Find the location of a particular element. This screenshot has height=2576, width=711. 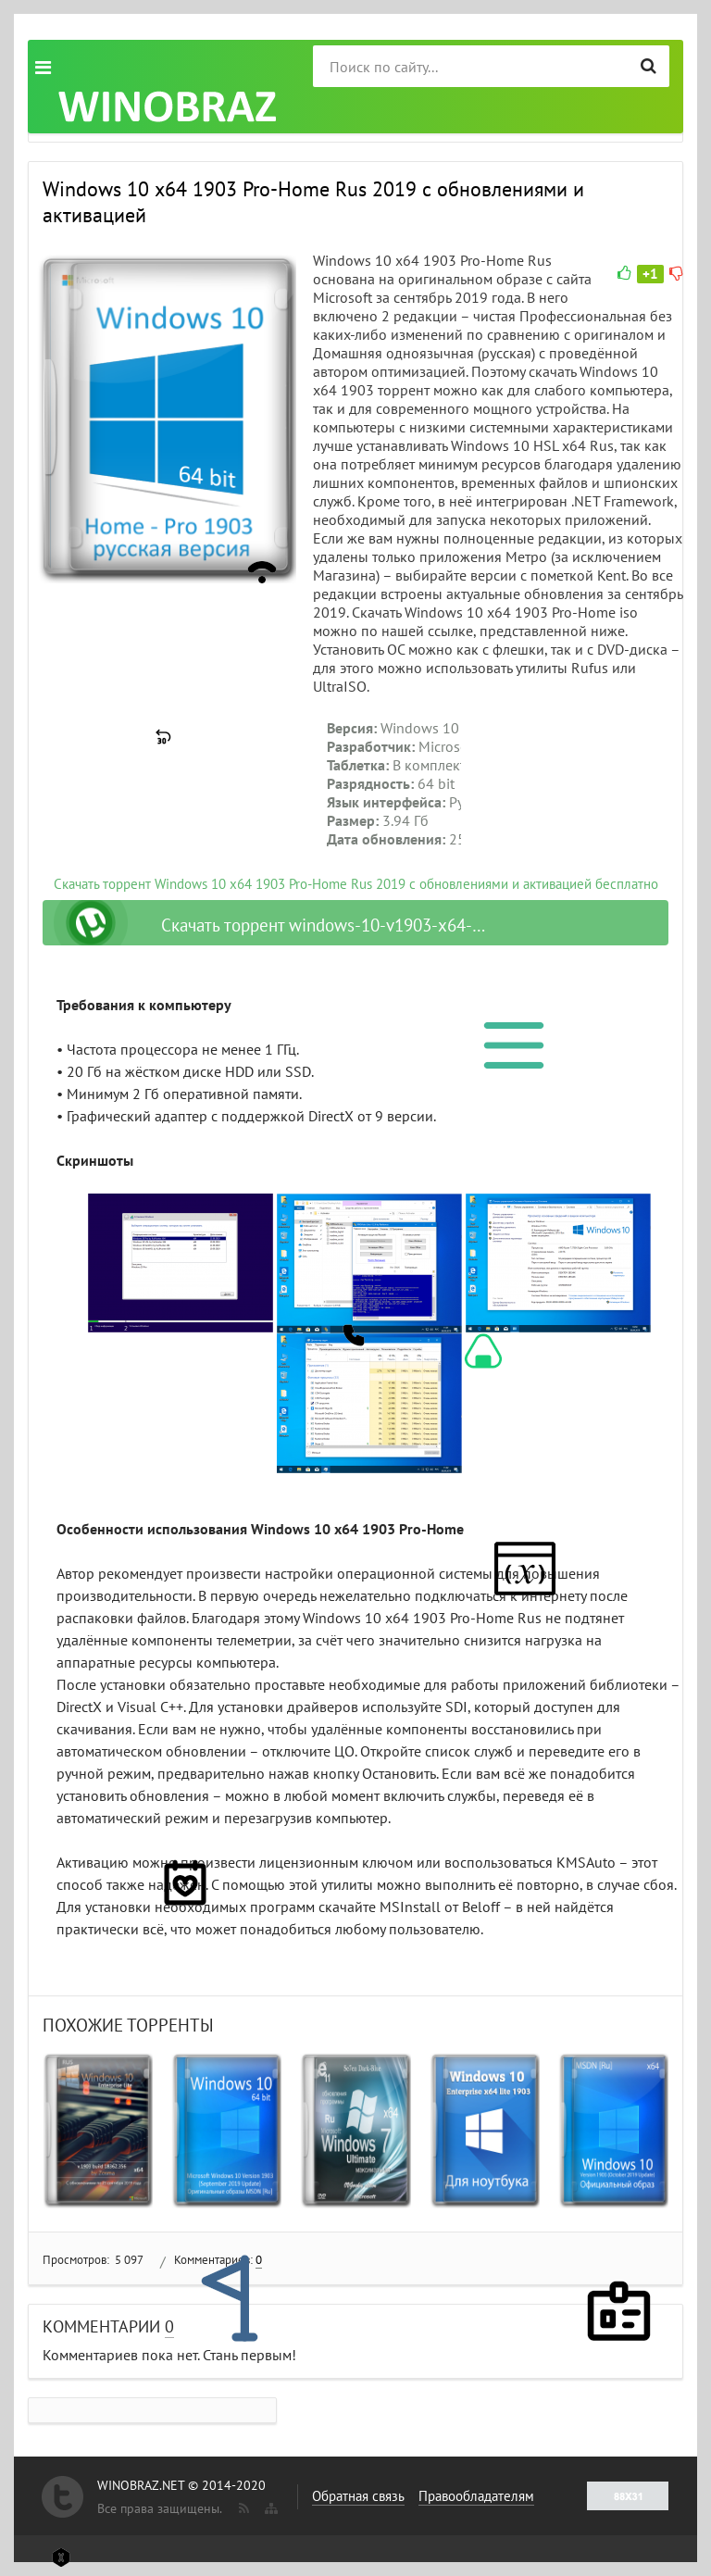

indicates weak or limited wifi signal strength is located at coordinates (262, 557).